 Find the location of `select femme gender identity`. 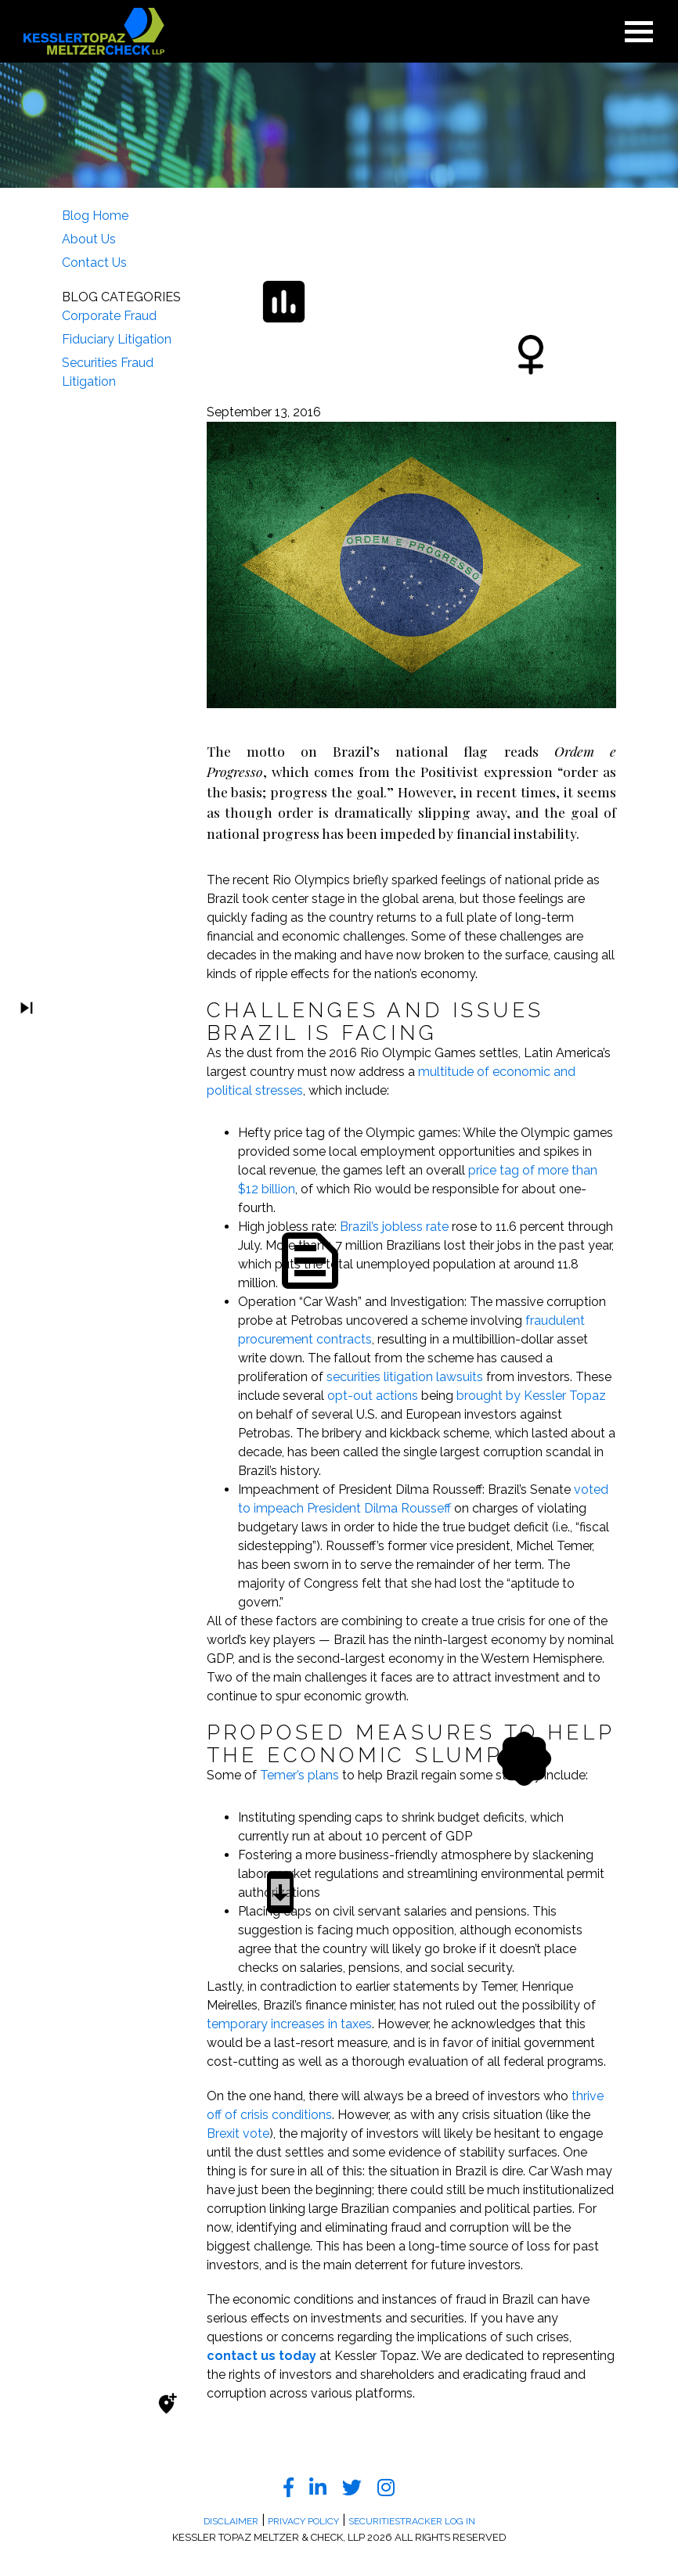

select femme gender identity is located at coordinates (531, 354).